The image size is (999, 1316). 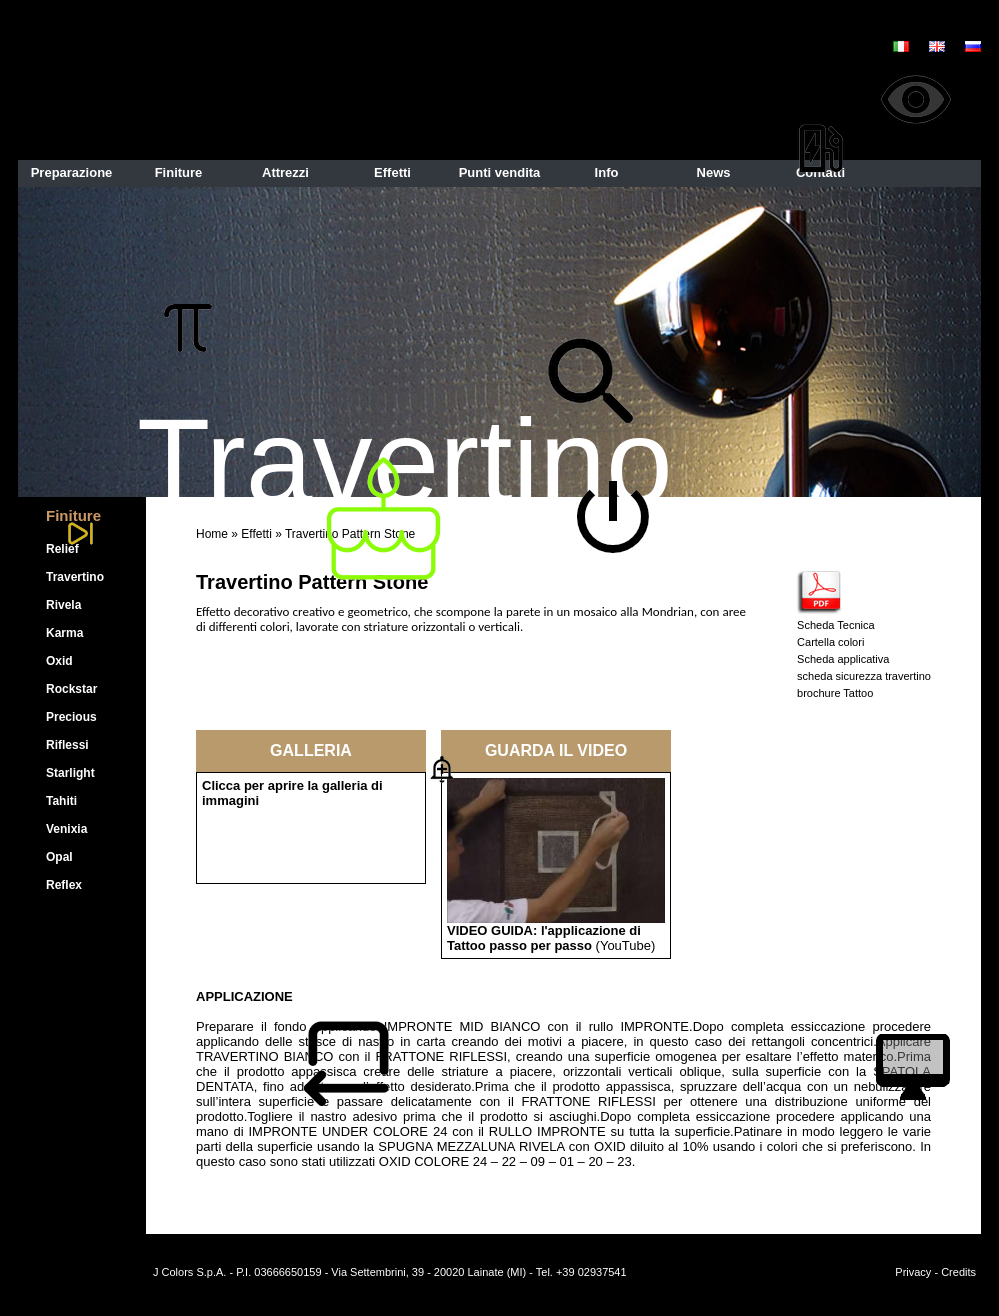 I want to click on view birthday or celebration reminders, so click(x=383, y=527).